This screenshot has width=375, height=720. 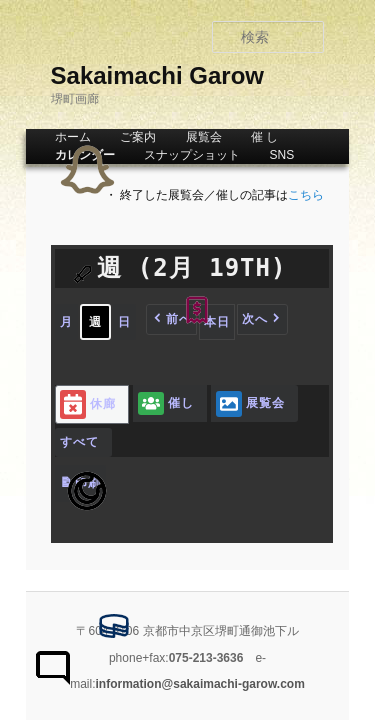 I want to click on view purchase receipt or transaction details, so click(x=197, y=310).